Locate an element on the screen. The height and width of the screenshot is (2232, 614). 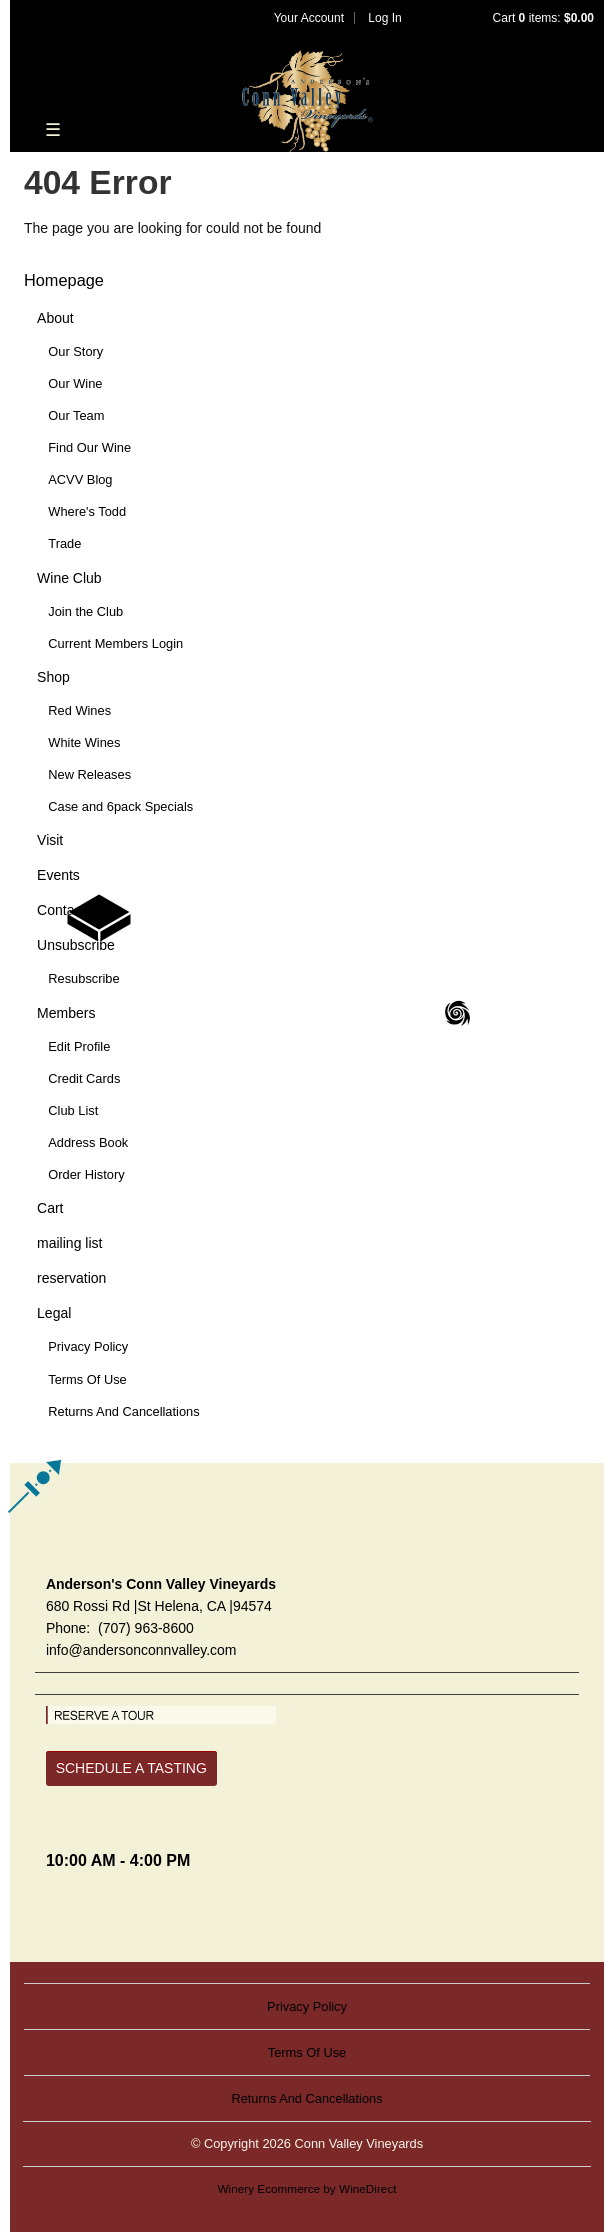
place a flat platform in the level editor is located at coordinates (99, 918).